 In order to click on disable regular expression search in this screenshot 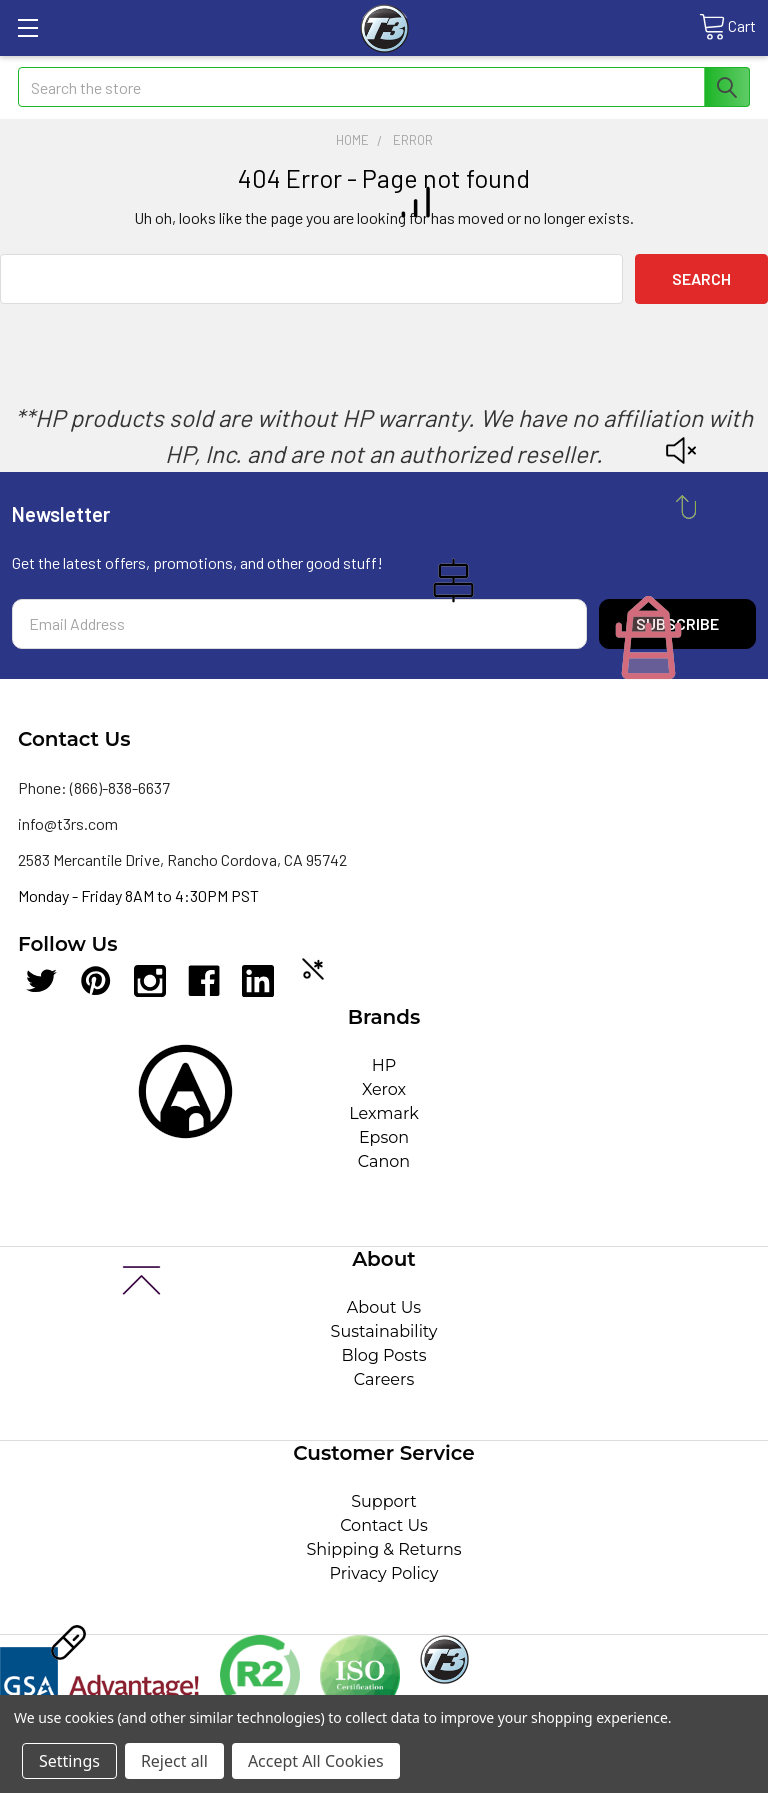, I will do `click(313, 969)`.